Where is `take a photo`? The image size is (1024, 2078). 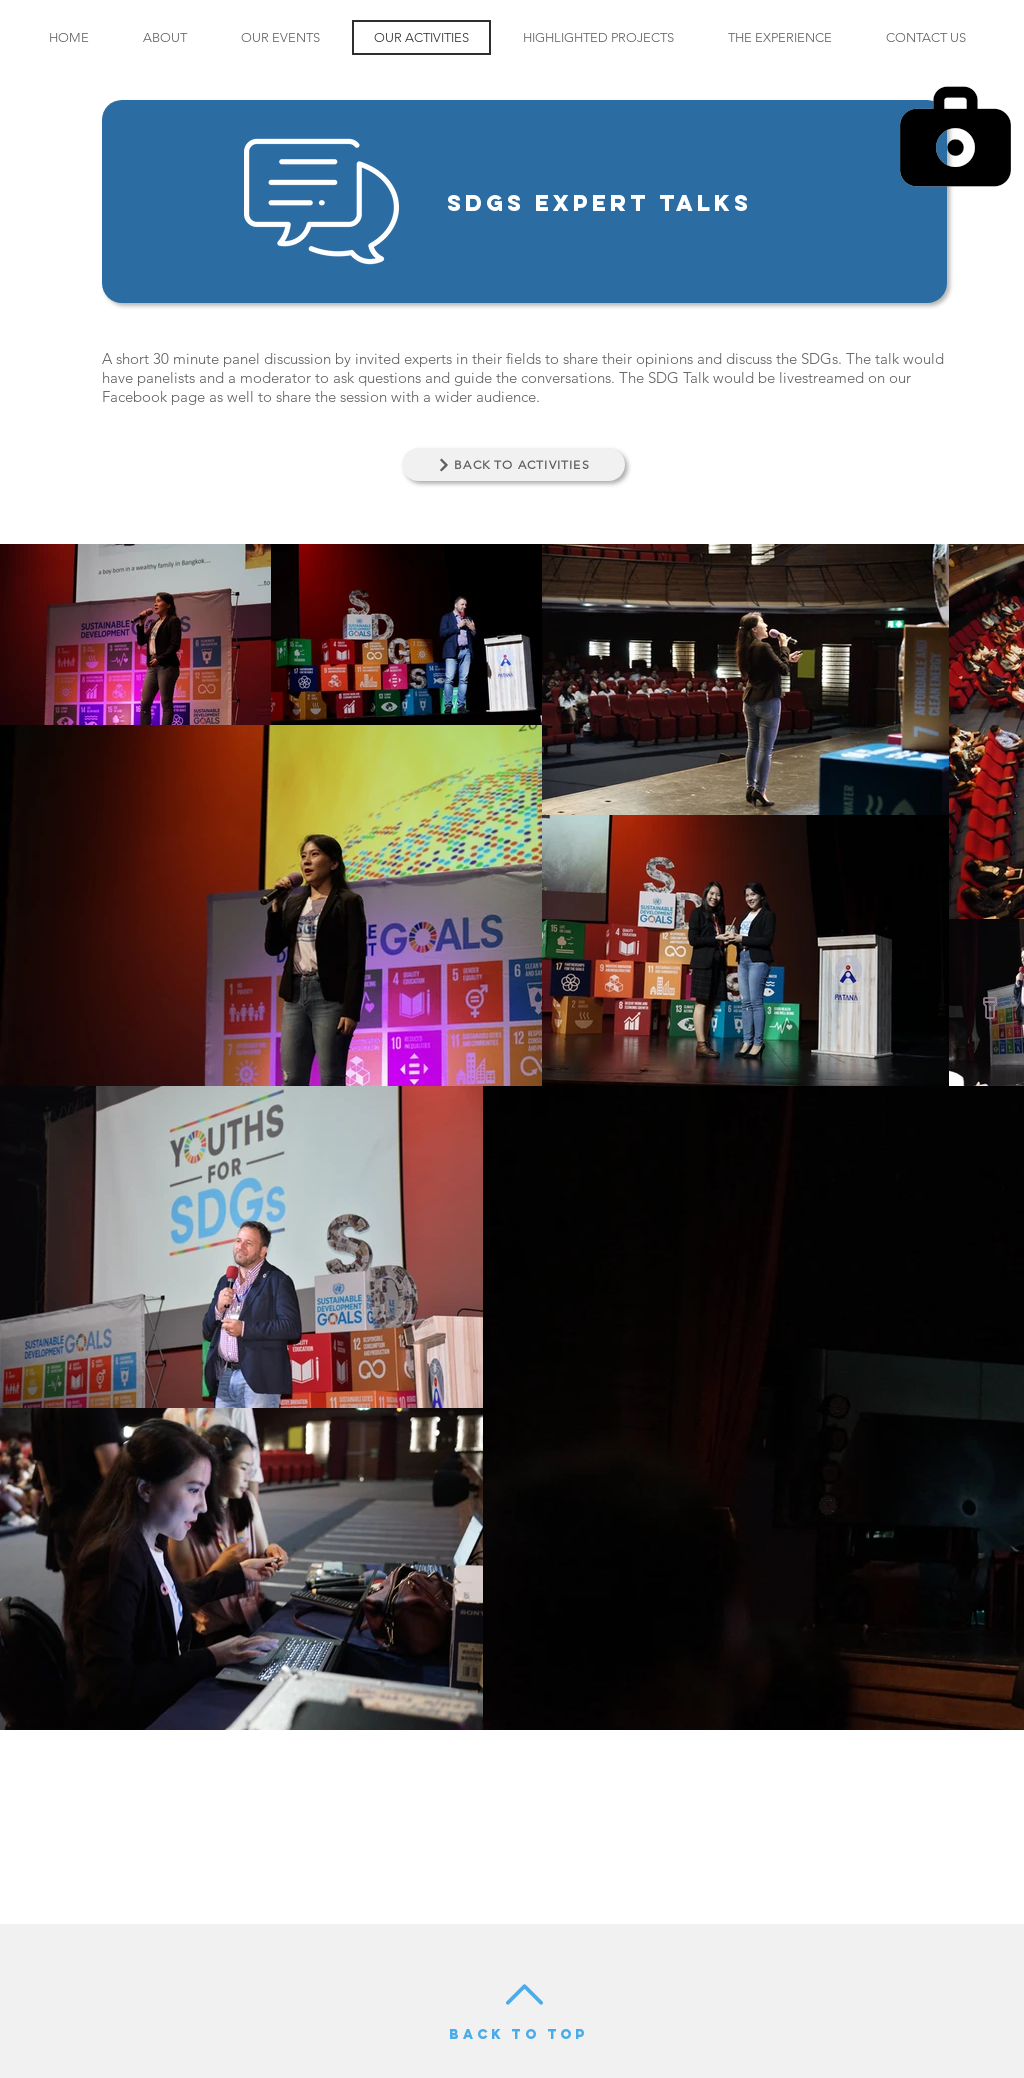
take a photo is located at coordinates (955, 136).